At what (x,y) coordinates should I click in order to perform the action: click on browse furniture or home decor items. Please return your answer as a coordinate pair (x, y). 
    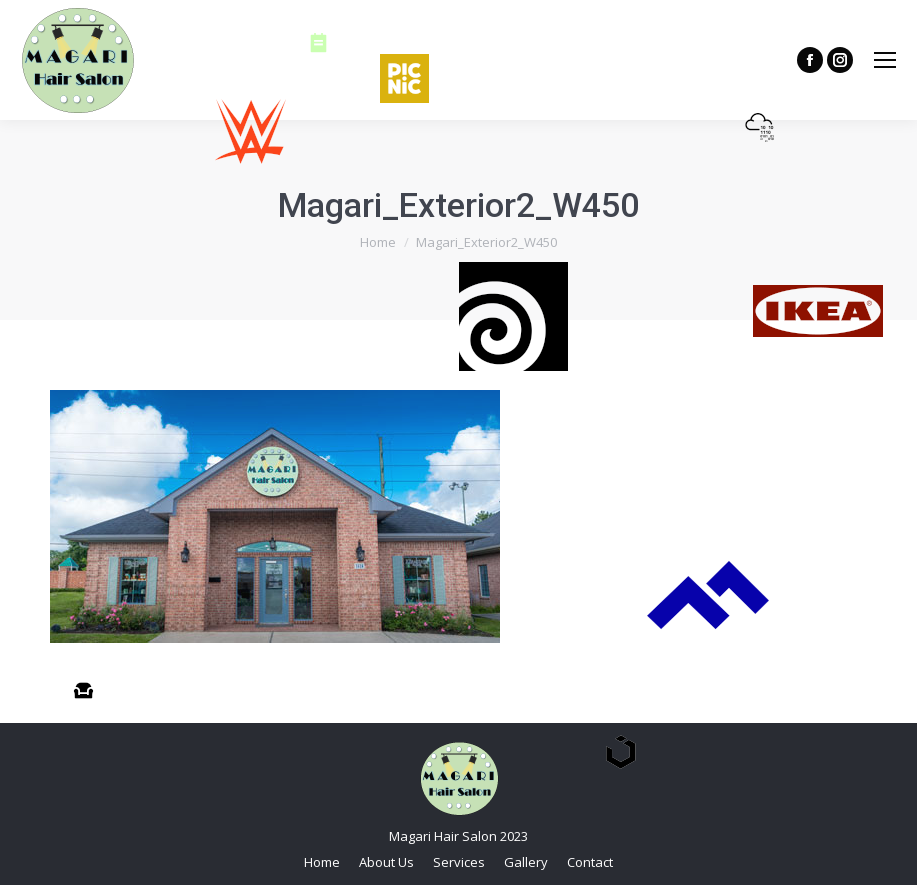
    Looking at the image, I should click on (83, 690).